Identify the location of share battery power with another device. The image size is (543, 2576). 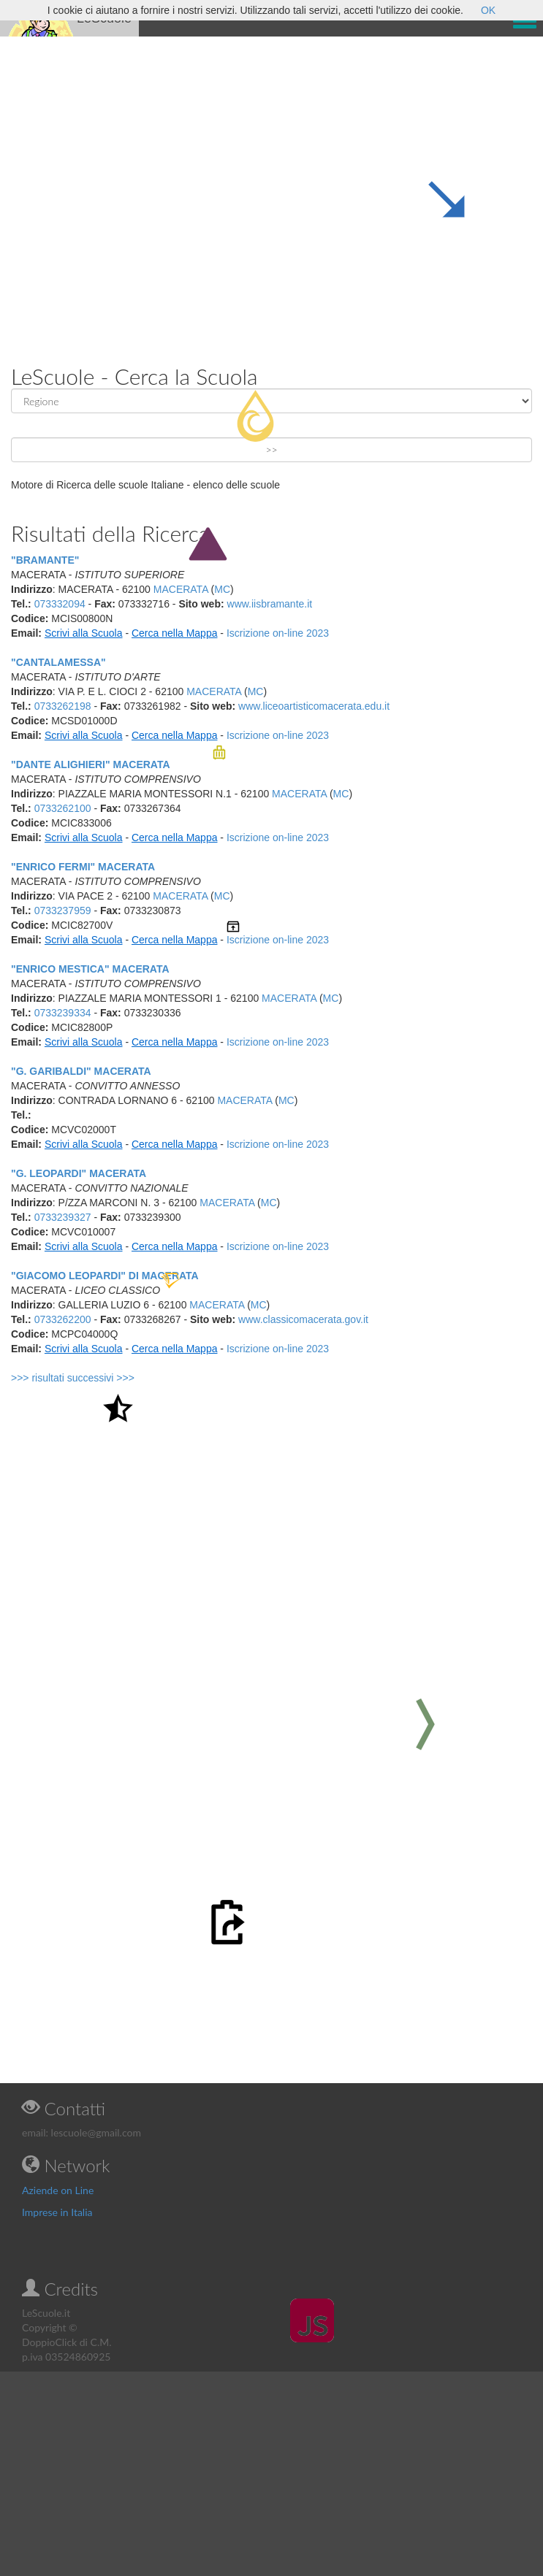
(227, 1922).